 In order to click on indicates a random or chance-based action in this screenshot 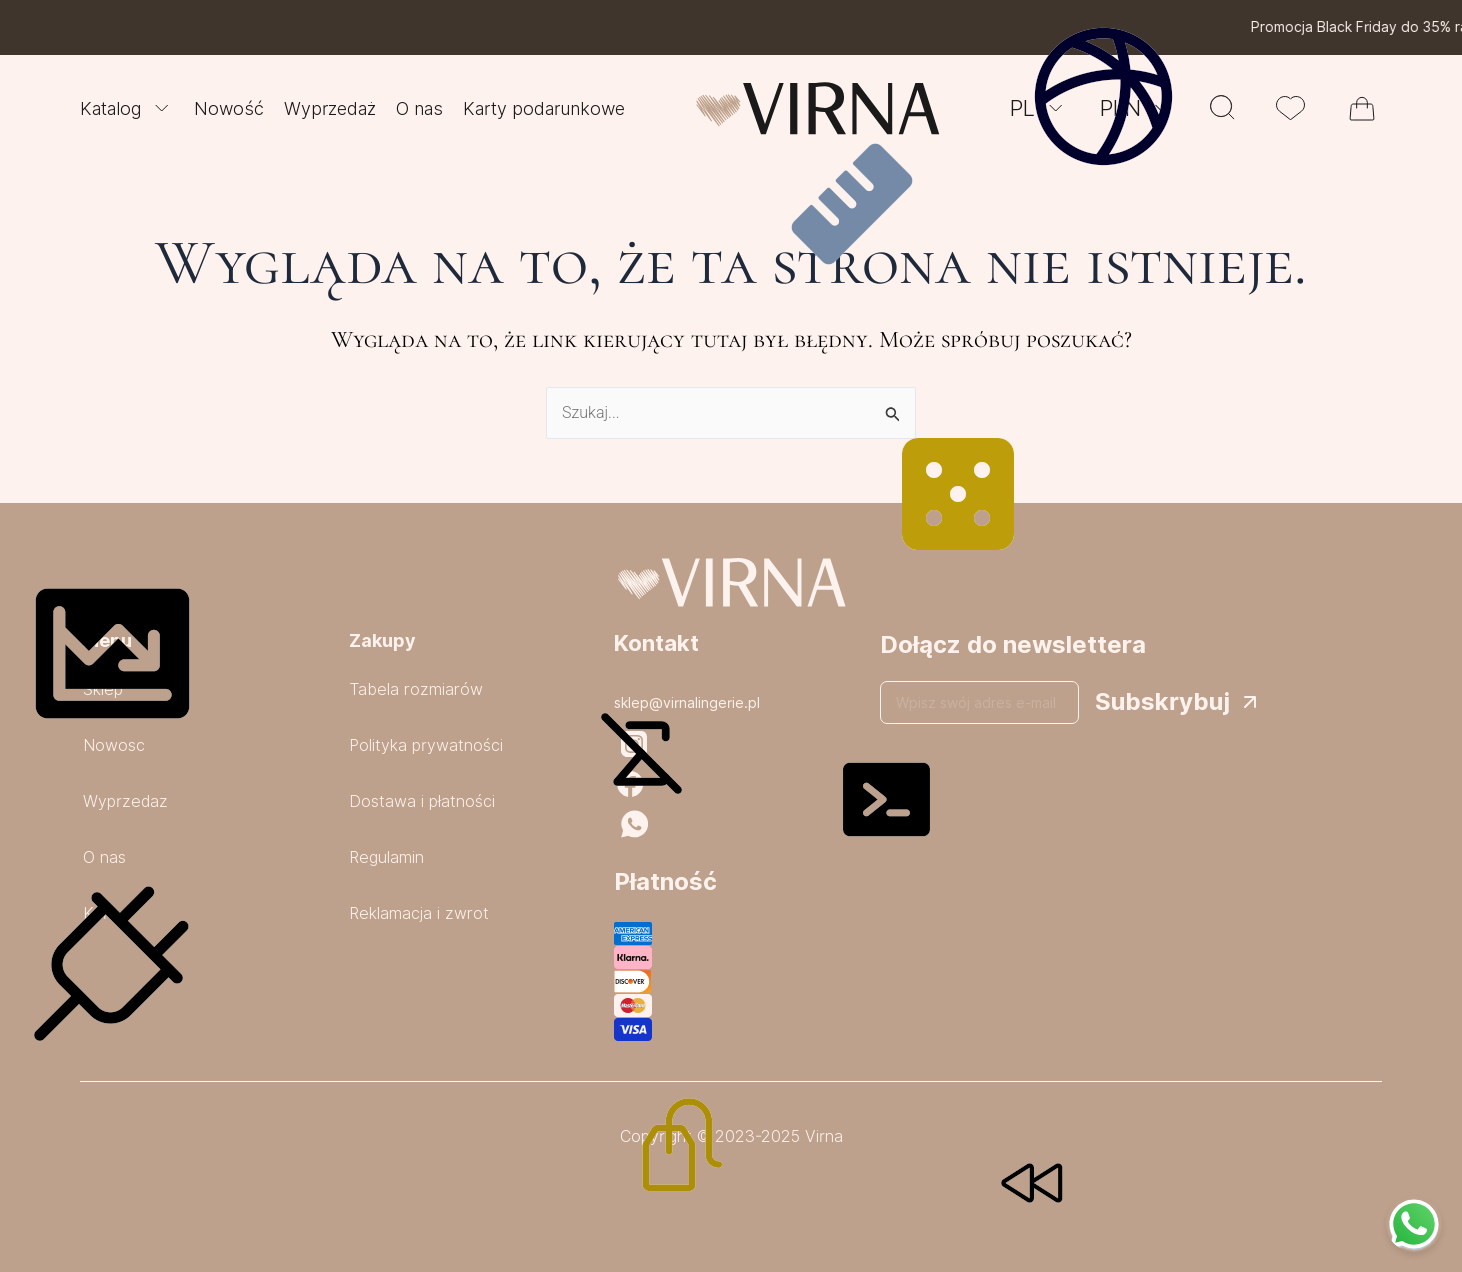, I will do `click(958, 494)`.